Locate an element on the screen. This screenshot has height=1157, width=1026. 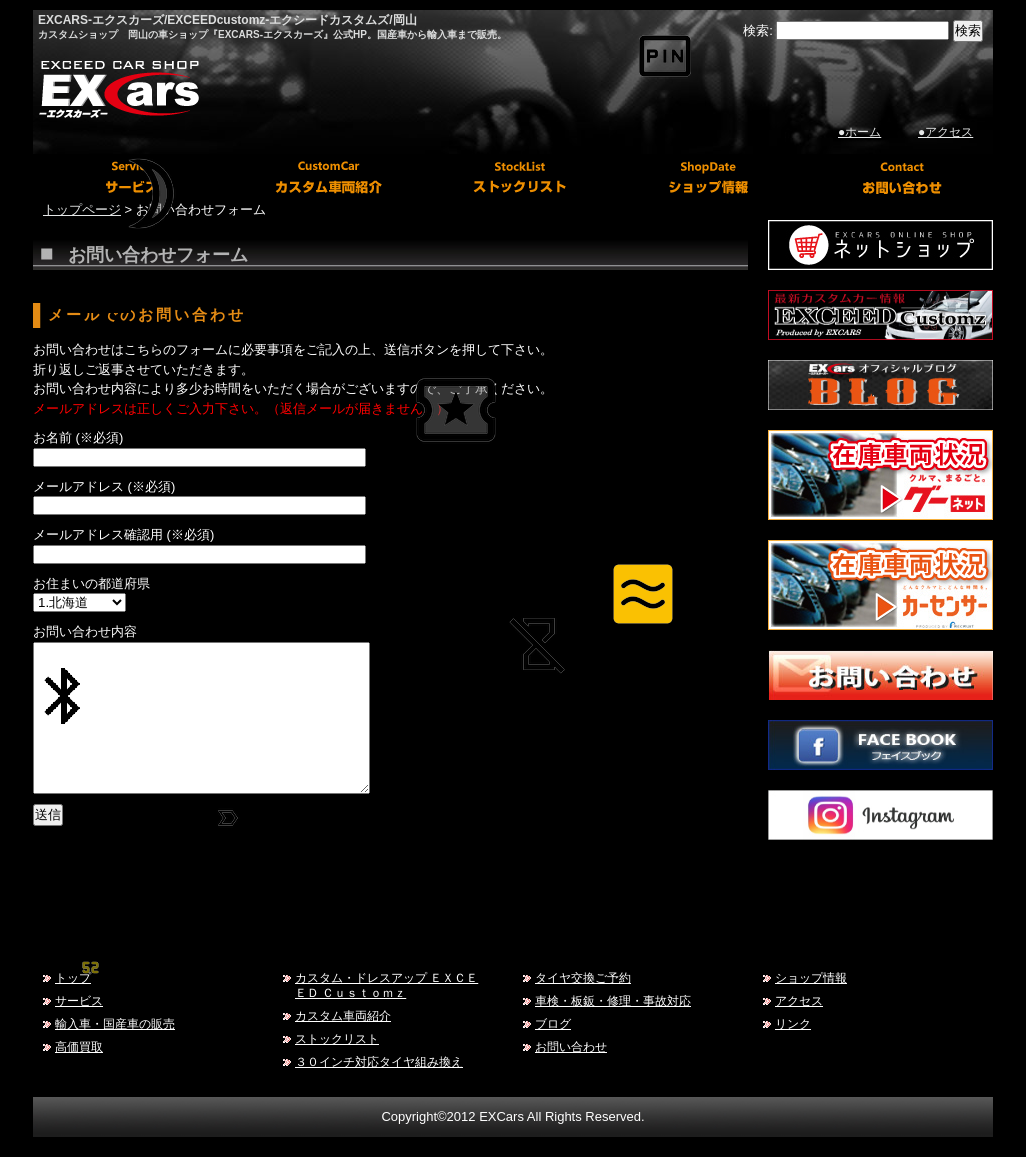
view local events or activities is located at coordinates (456, 410).